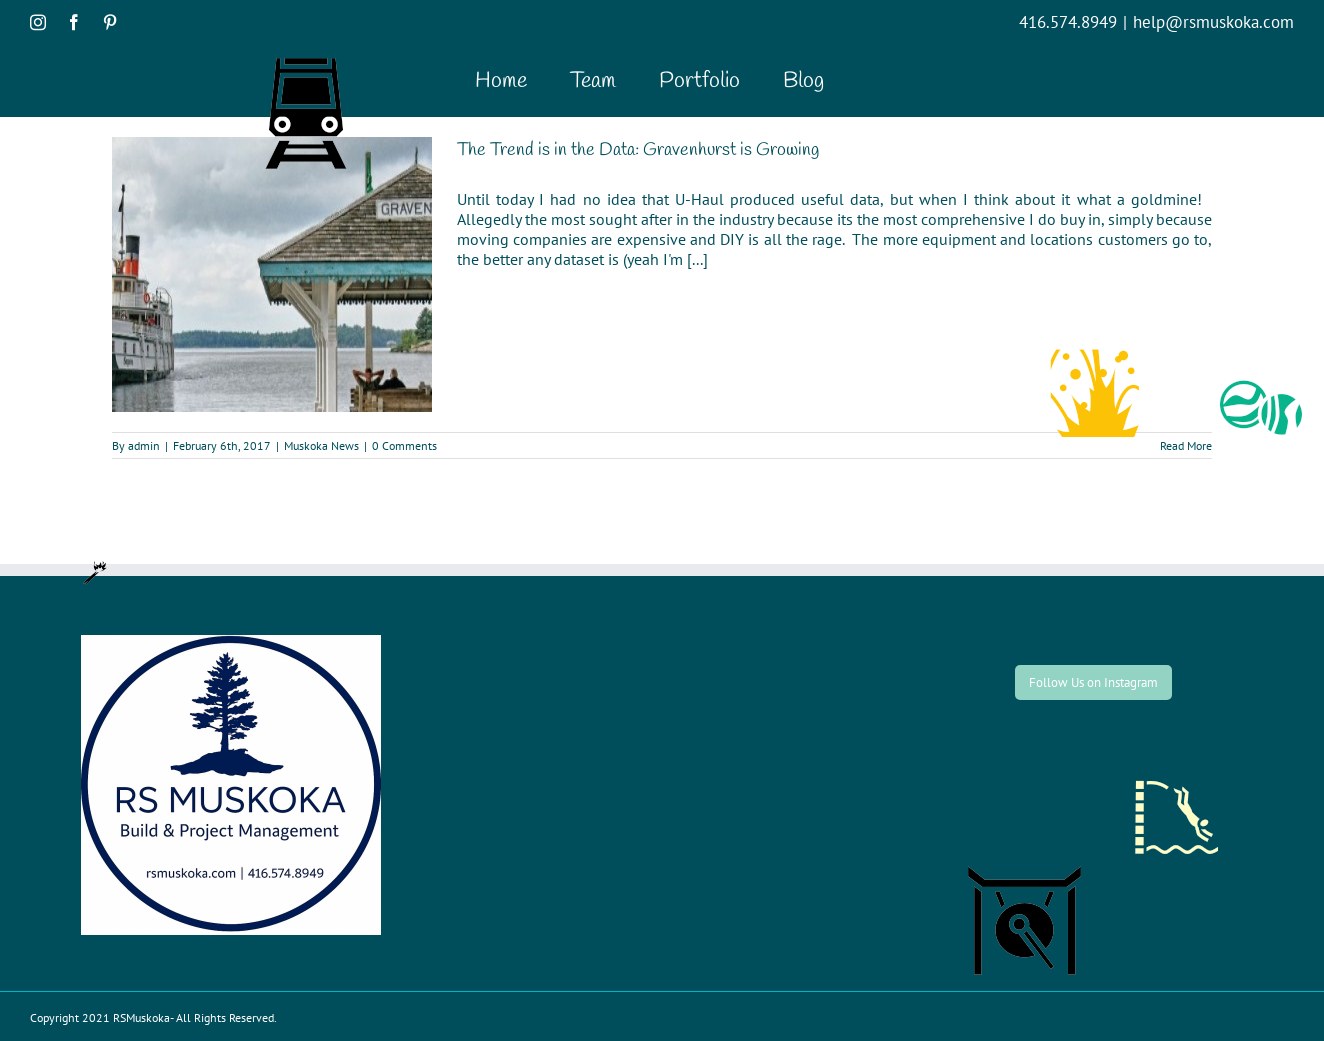  What do you see at coordinates (1176, 813) in the screenshot?
I see `access swimming pool or diving activities` at bounding box center [1176, 813].